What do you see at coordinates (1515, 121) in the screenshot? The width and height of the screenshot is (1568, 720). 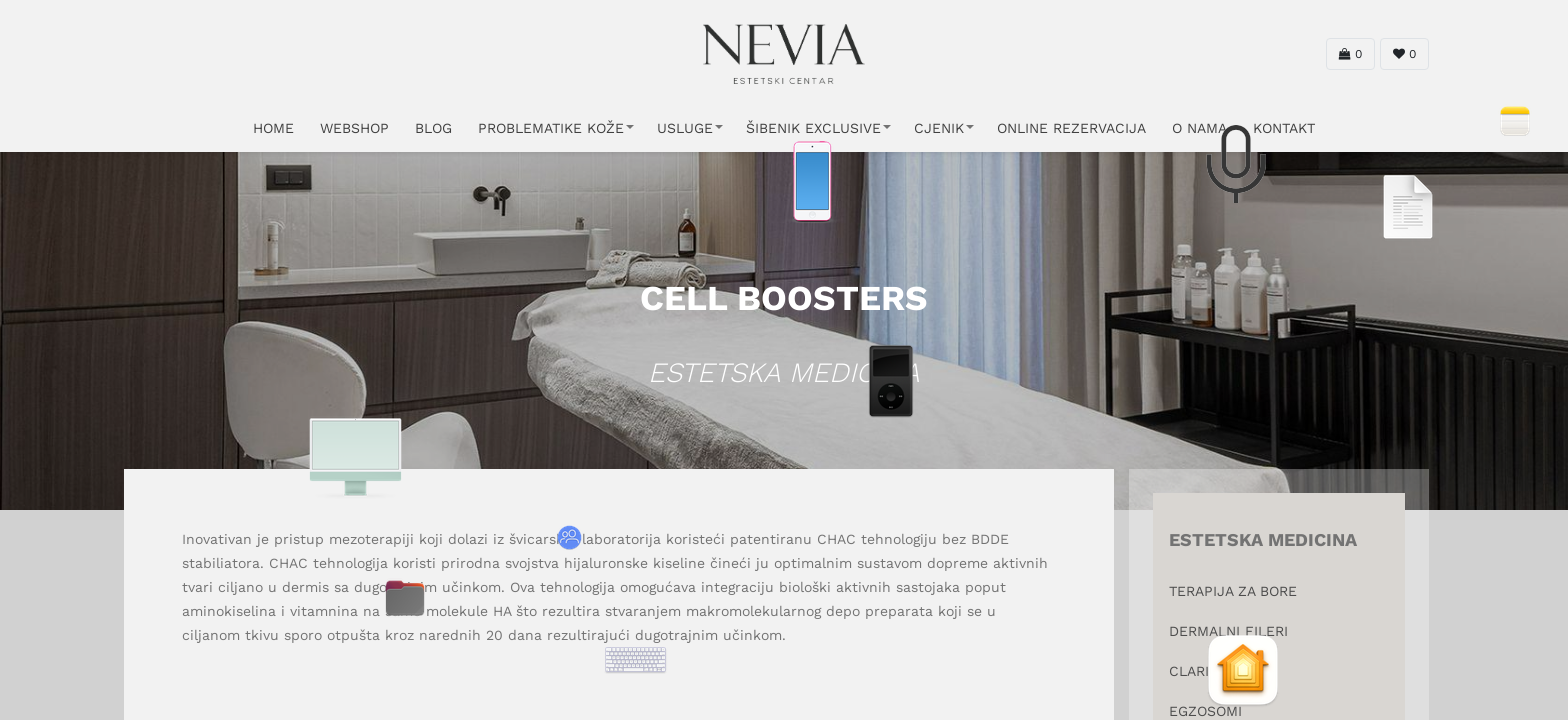 I see `open the notes app` at bounding box center [1515, 121].